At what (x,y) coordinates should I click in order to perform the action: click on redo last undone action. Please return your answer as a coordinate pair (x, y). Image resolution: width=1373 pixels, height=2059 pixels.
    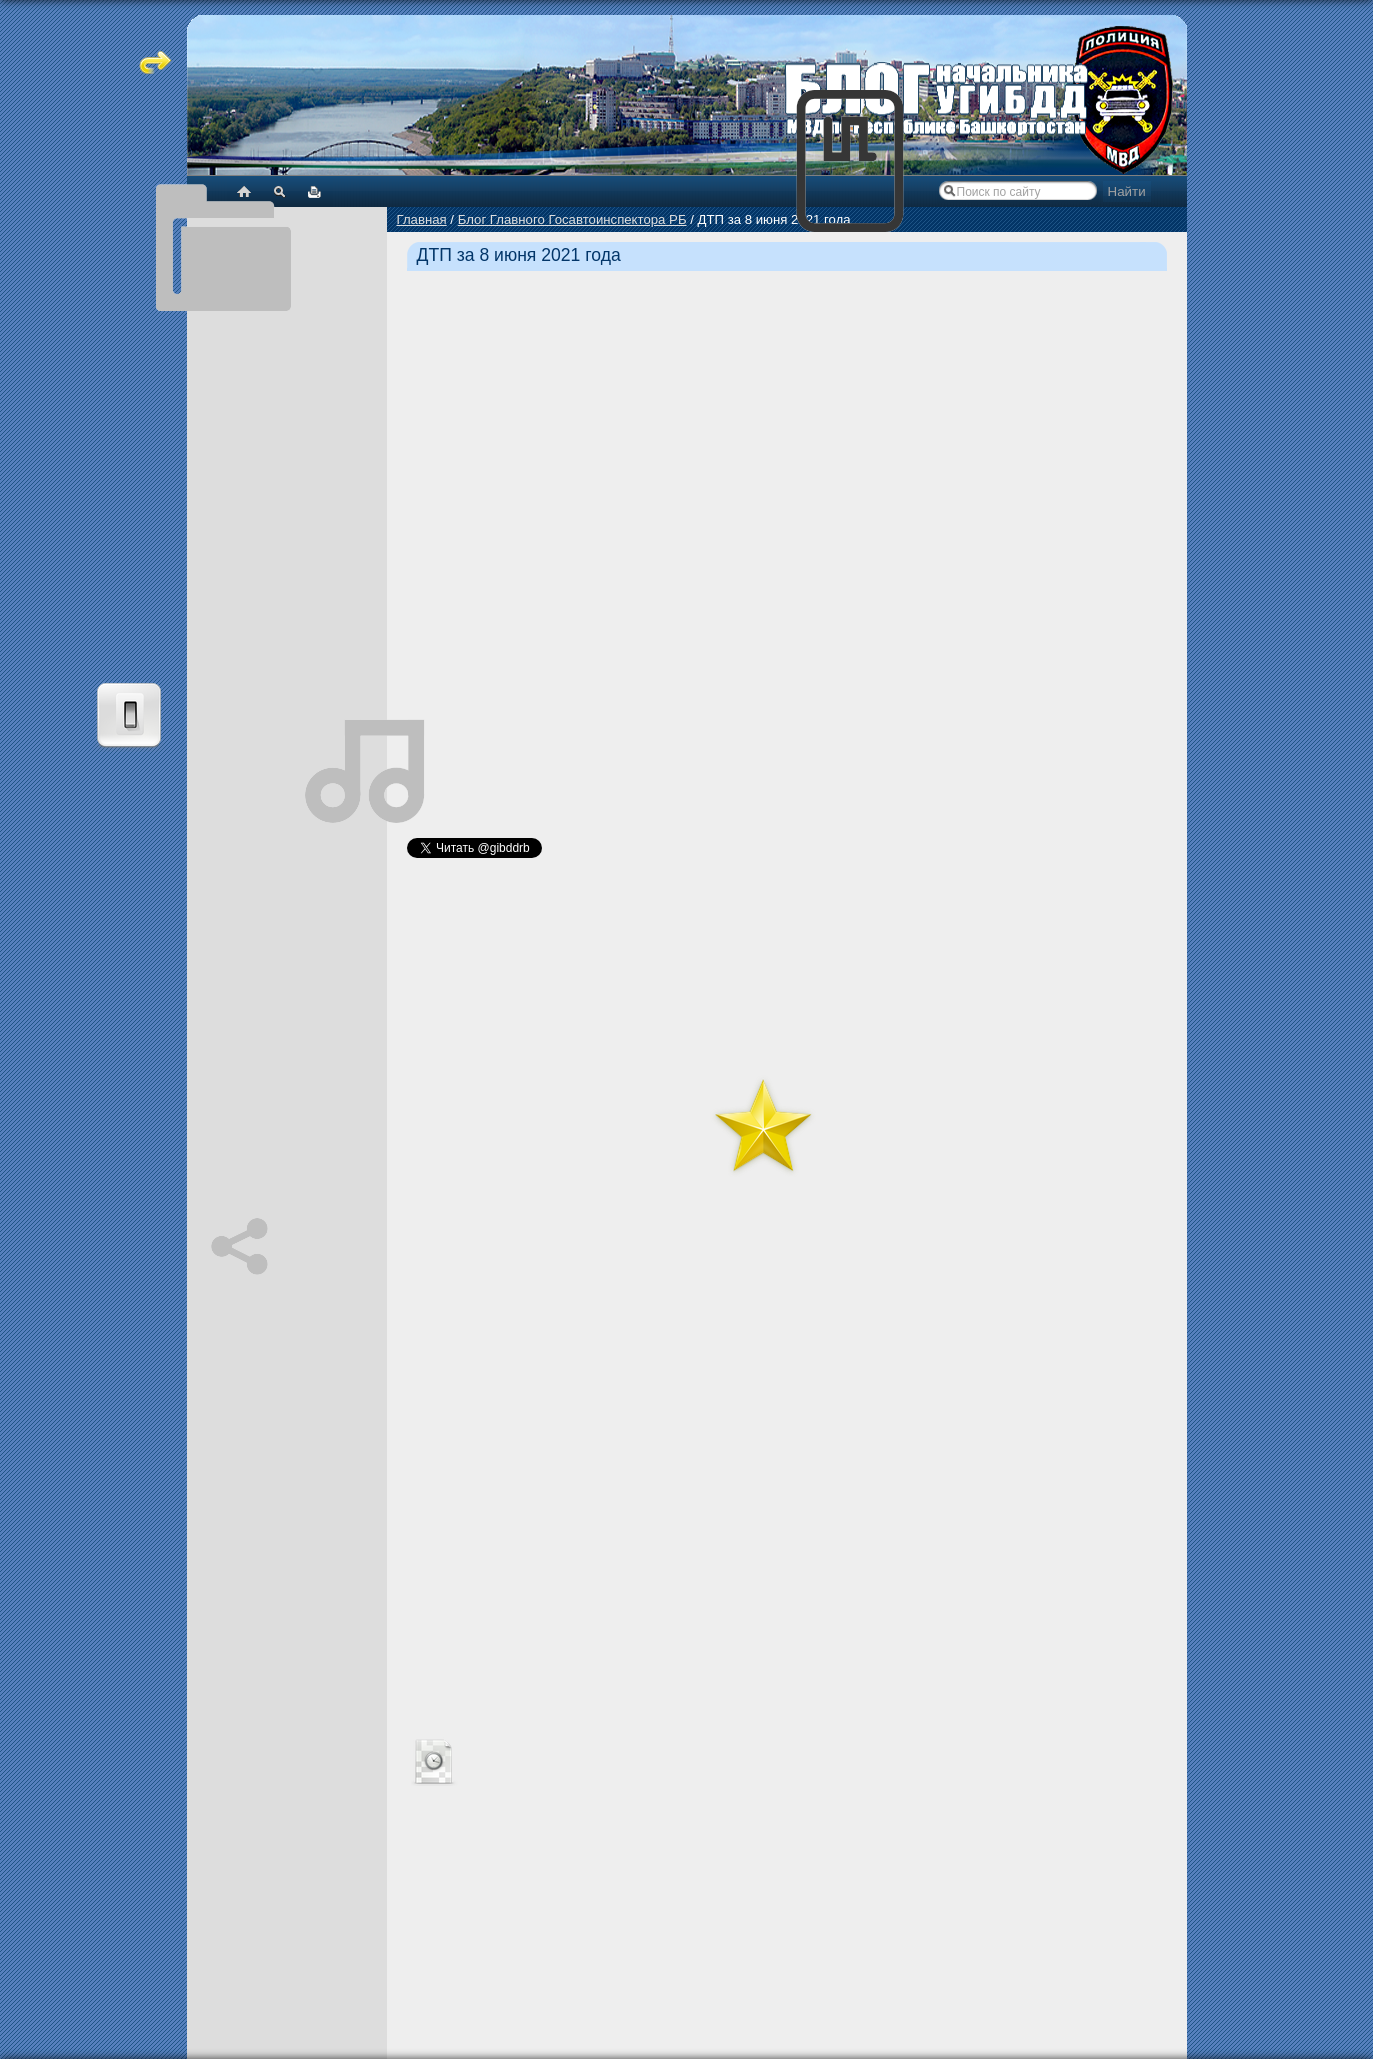
    Looking at the image, I should click on (155, 61).